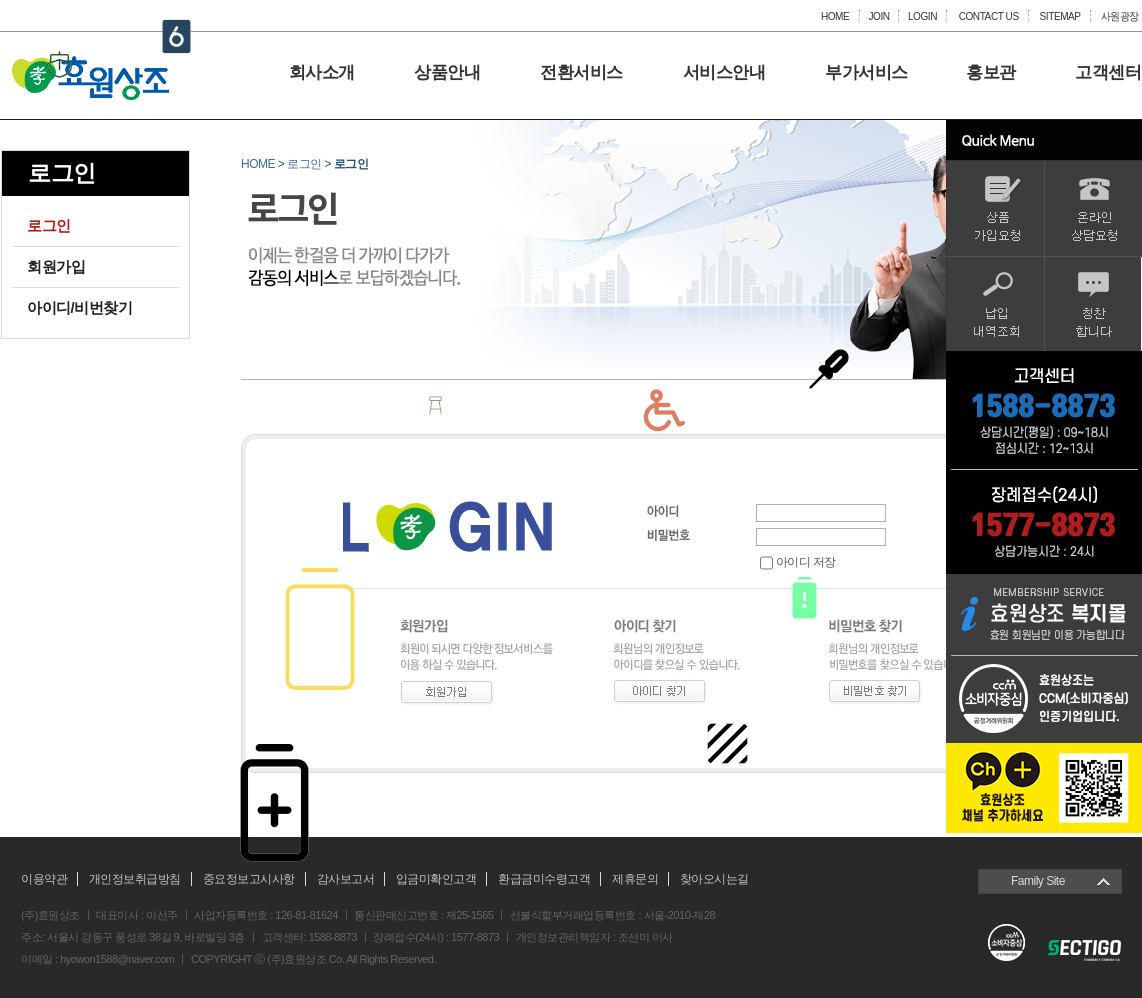 The height and width of the screenshot is (998, 1142). Describe the element at coordinates (727, 743) in the screenshot. I see `apply a texture or pattern overlay` at that location.